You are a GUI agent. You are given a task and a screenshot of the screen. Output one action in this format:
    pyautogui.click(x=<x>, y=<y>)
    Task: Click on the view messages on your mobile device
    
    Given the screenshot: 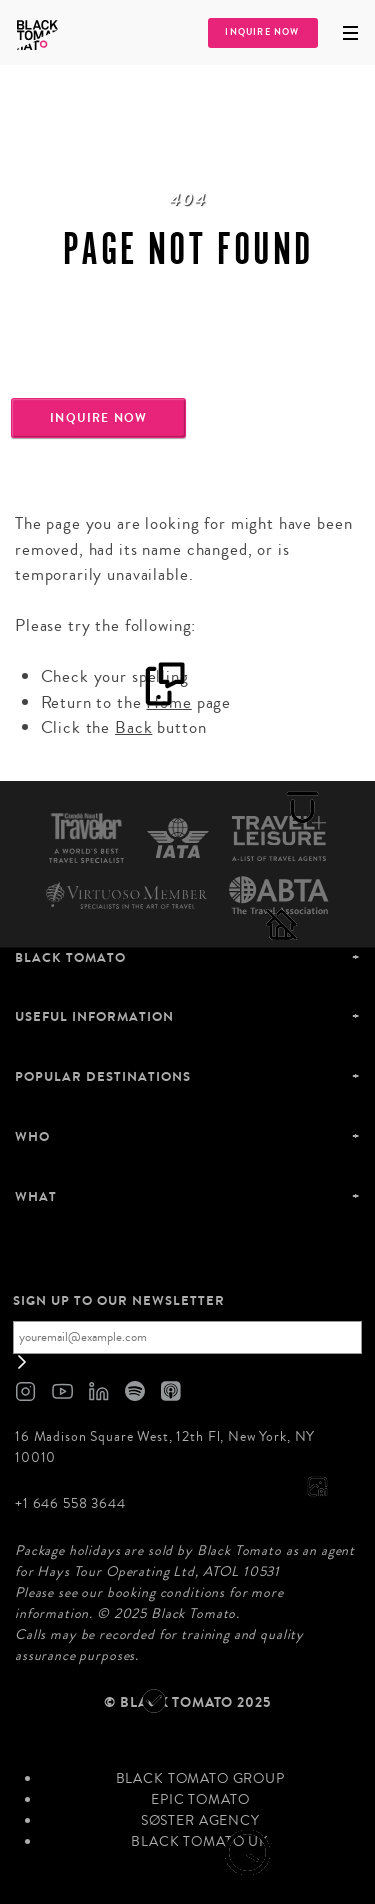 What is the action you would take?
    pyautogui.click(x=163, y=684)
    